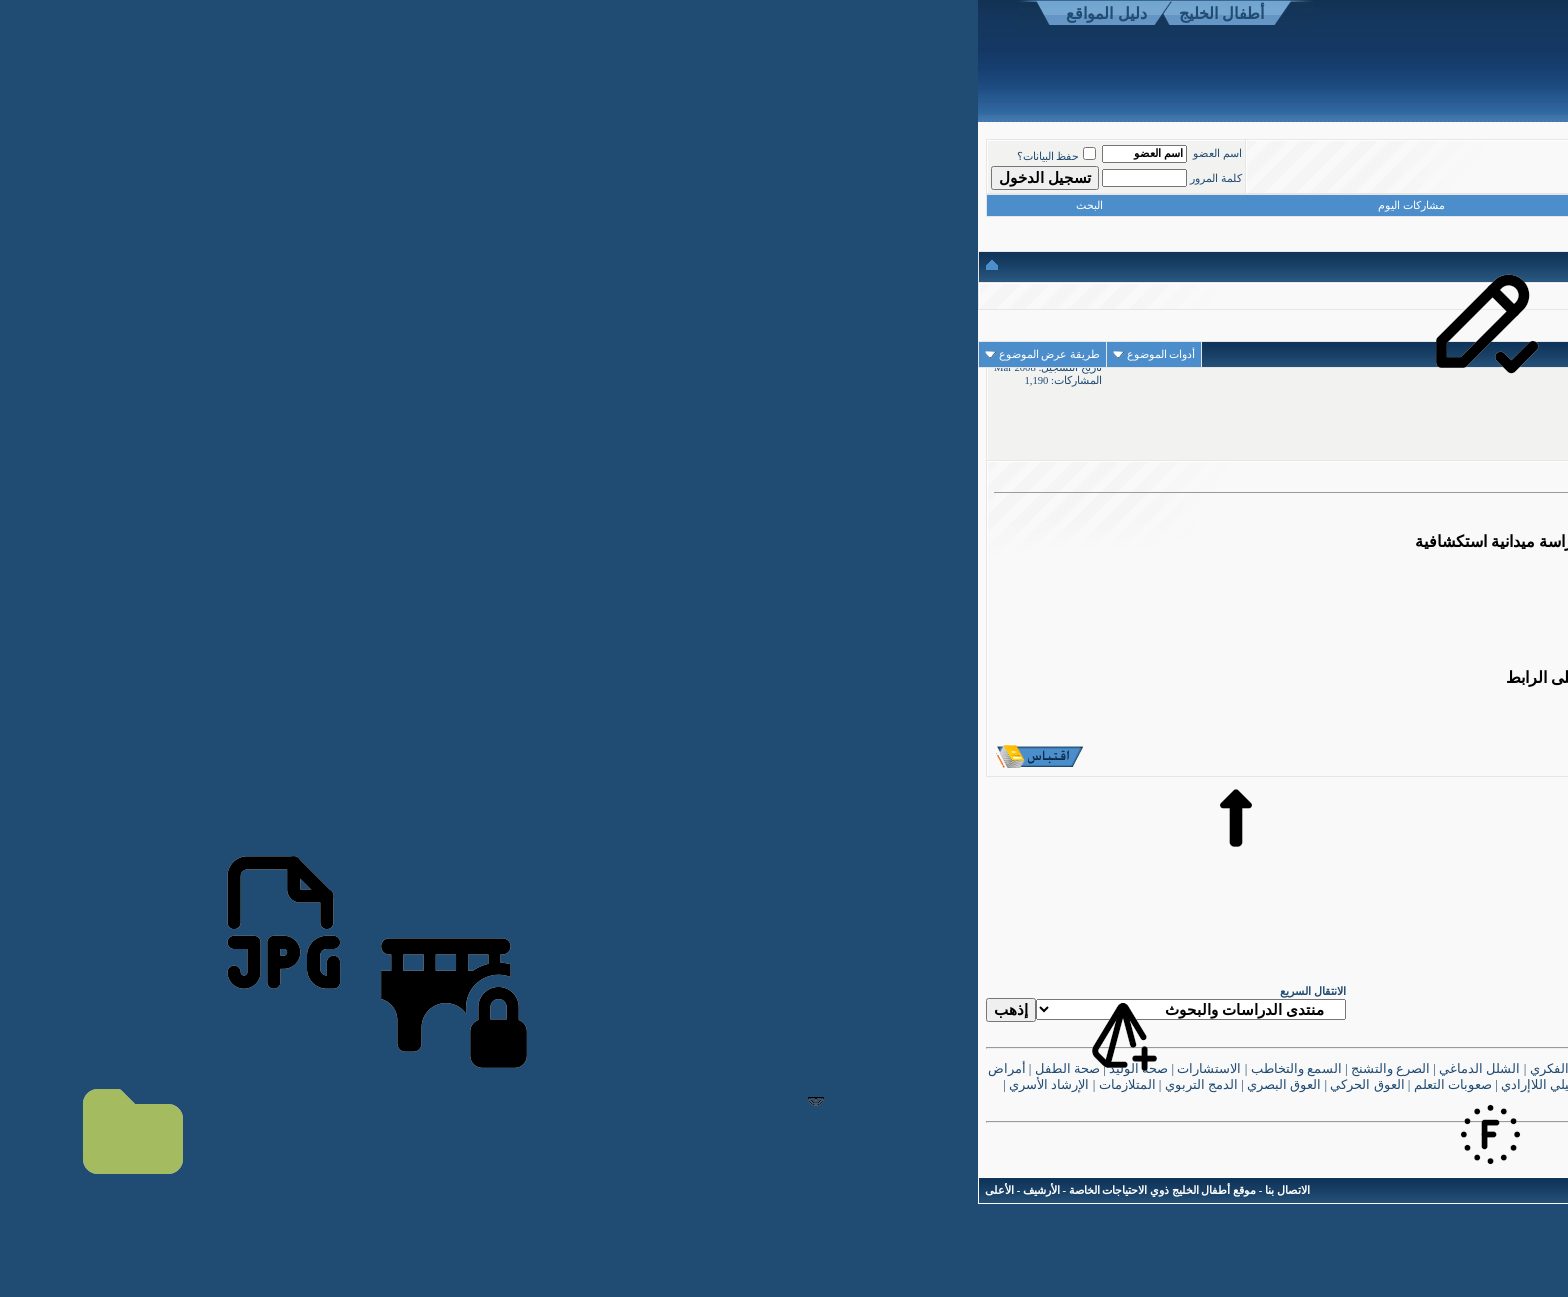 This screenshot has height=1297, width=1568. I want to click on add a new 3D object or shape, so click(1123, 1037).